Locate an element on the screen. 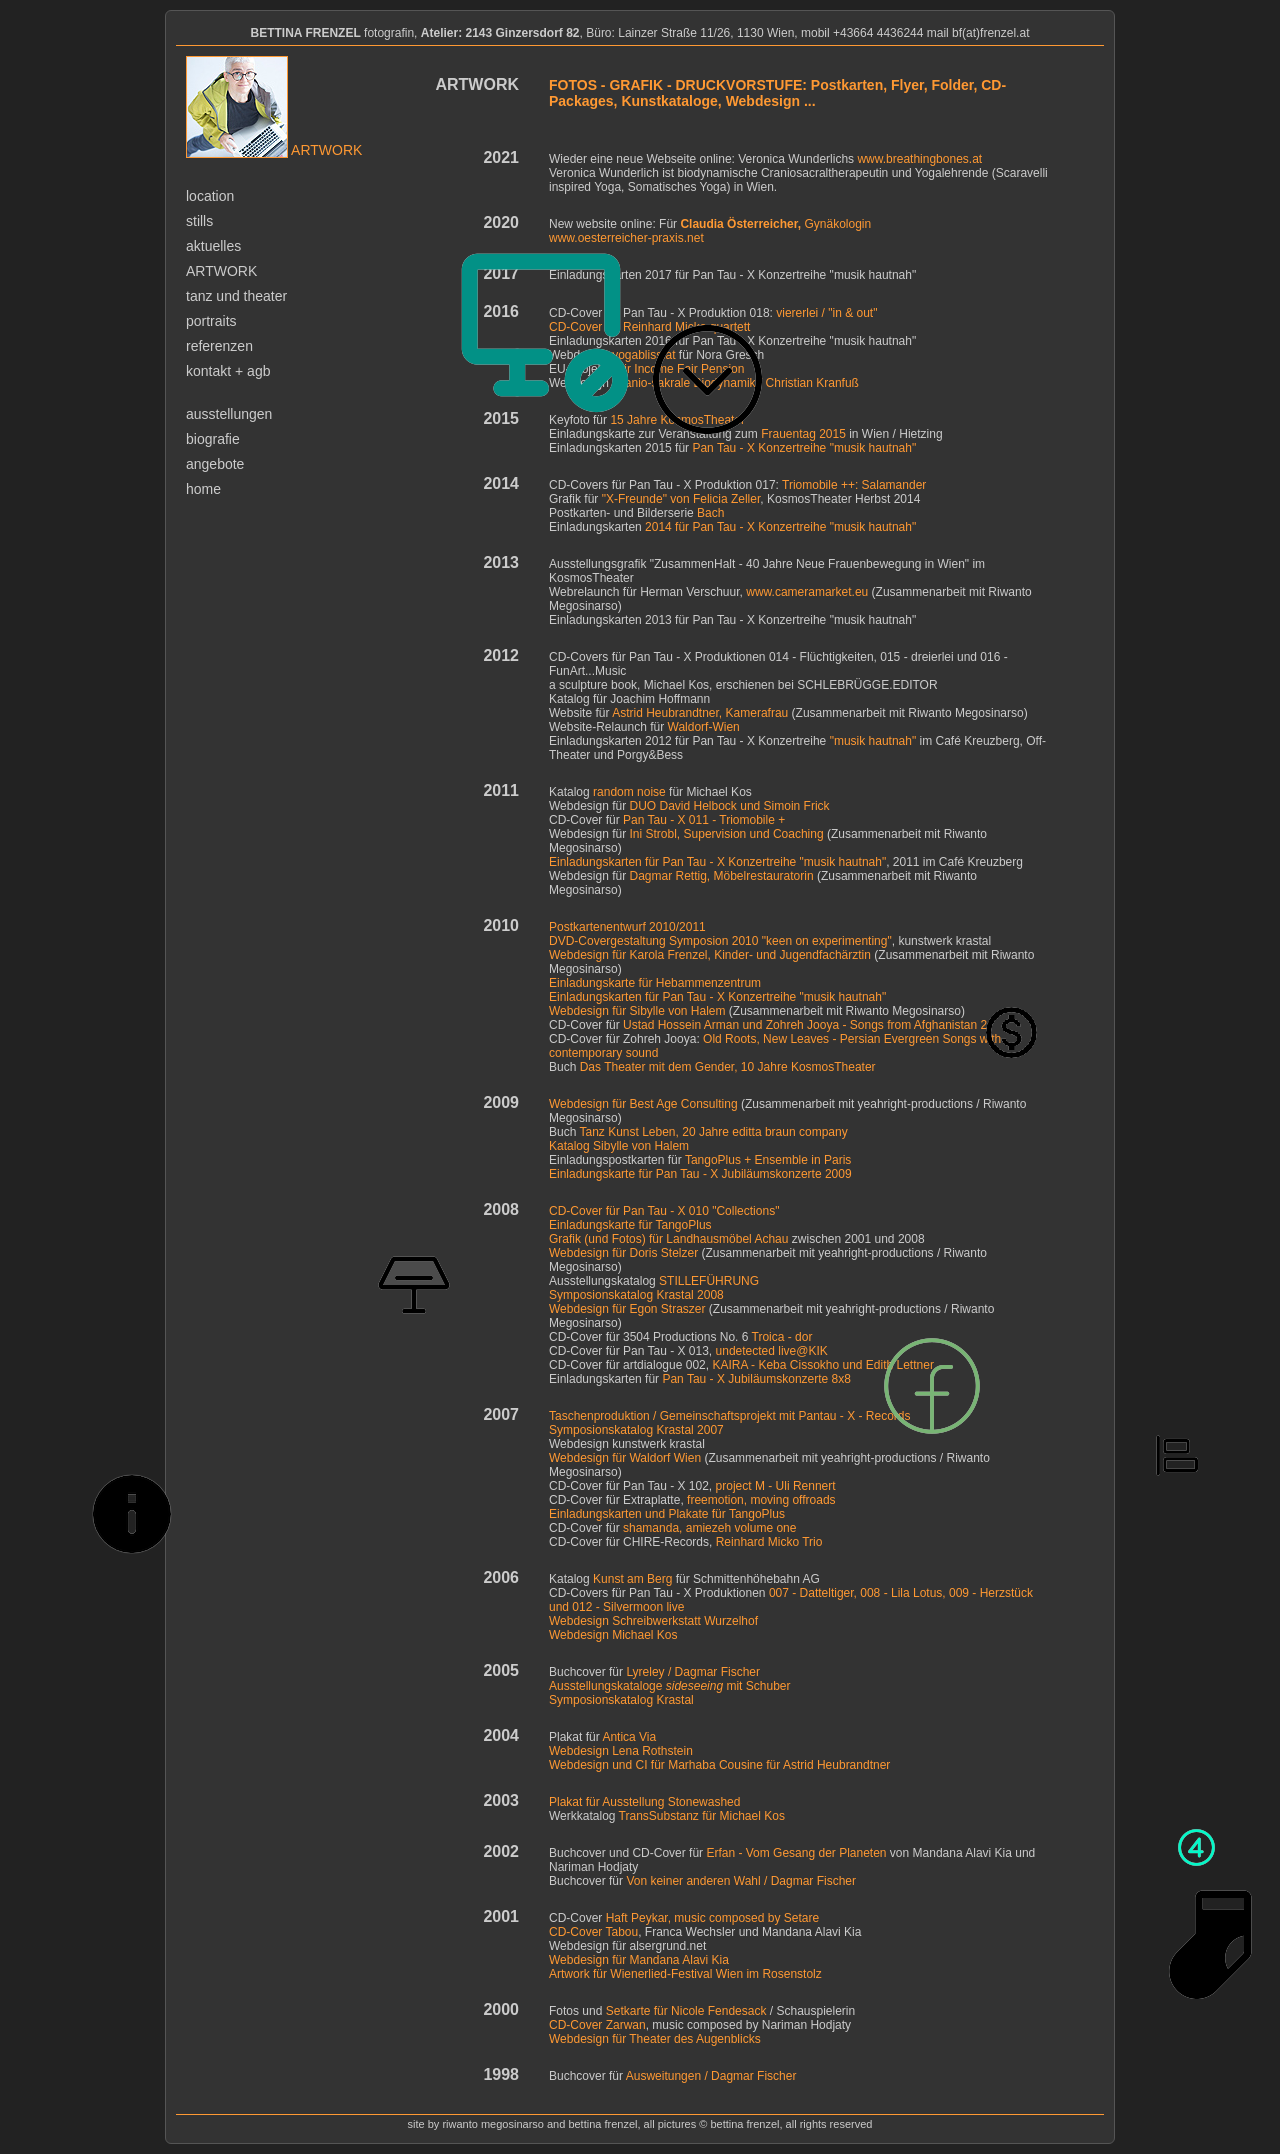 This screenshot has height=2154, width=1280. align text to the left is located at coordinates (1176, 1455).